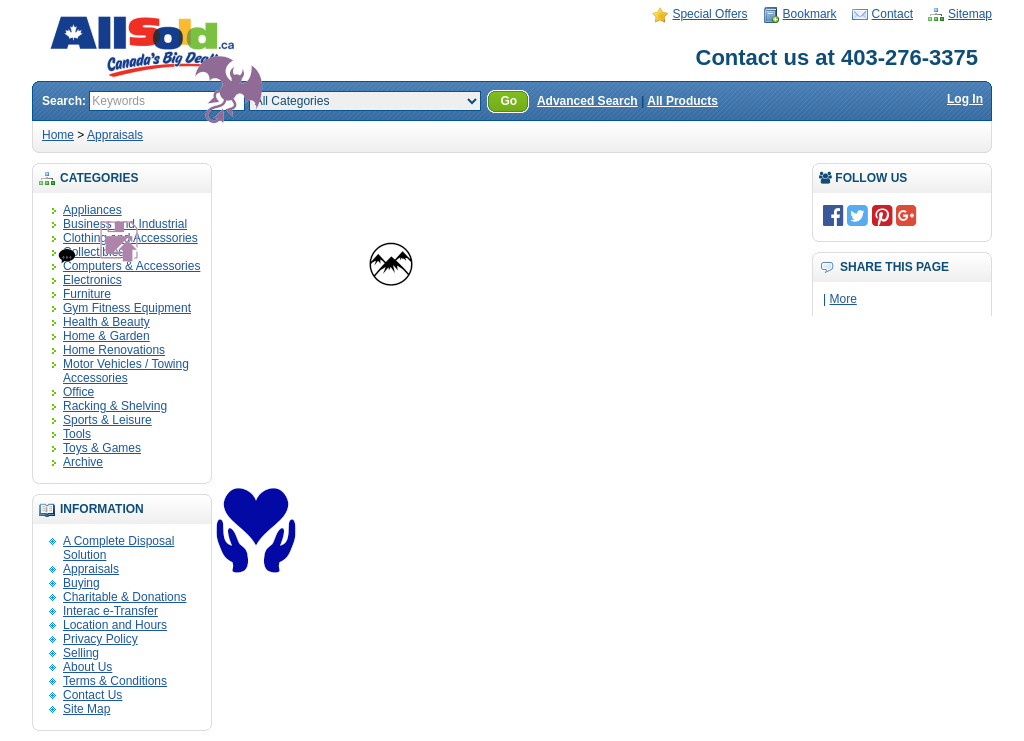 Image resolution: width=1024 pixels, height=741 pixels. What do you see at coordinates (391, 264) in the screenshot?
I see `view mountain or hiking trails` at bounding box center [391, 264].